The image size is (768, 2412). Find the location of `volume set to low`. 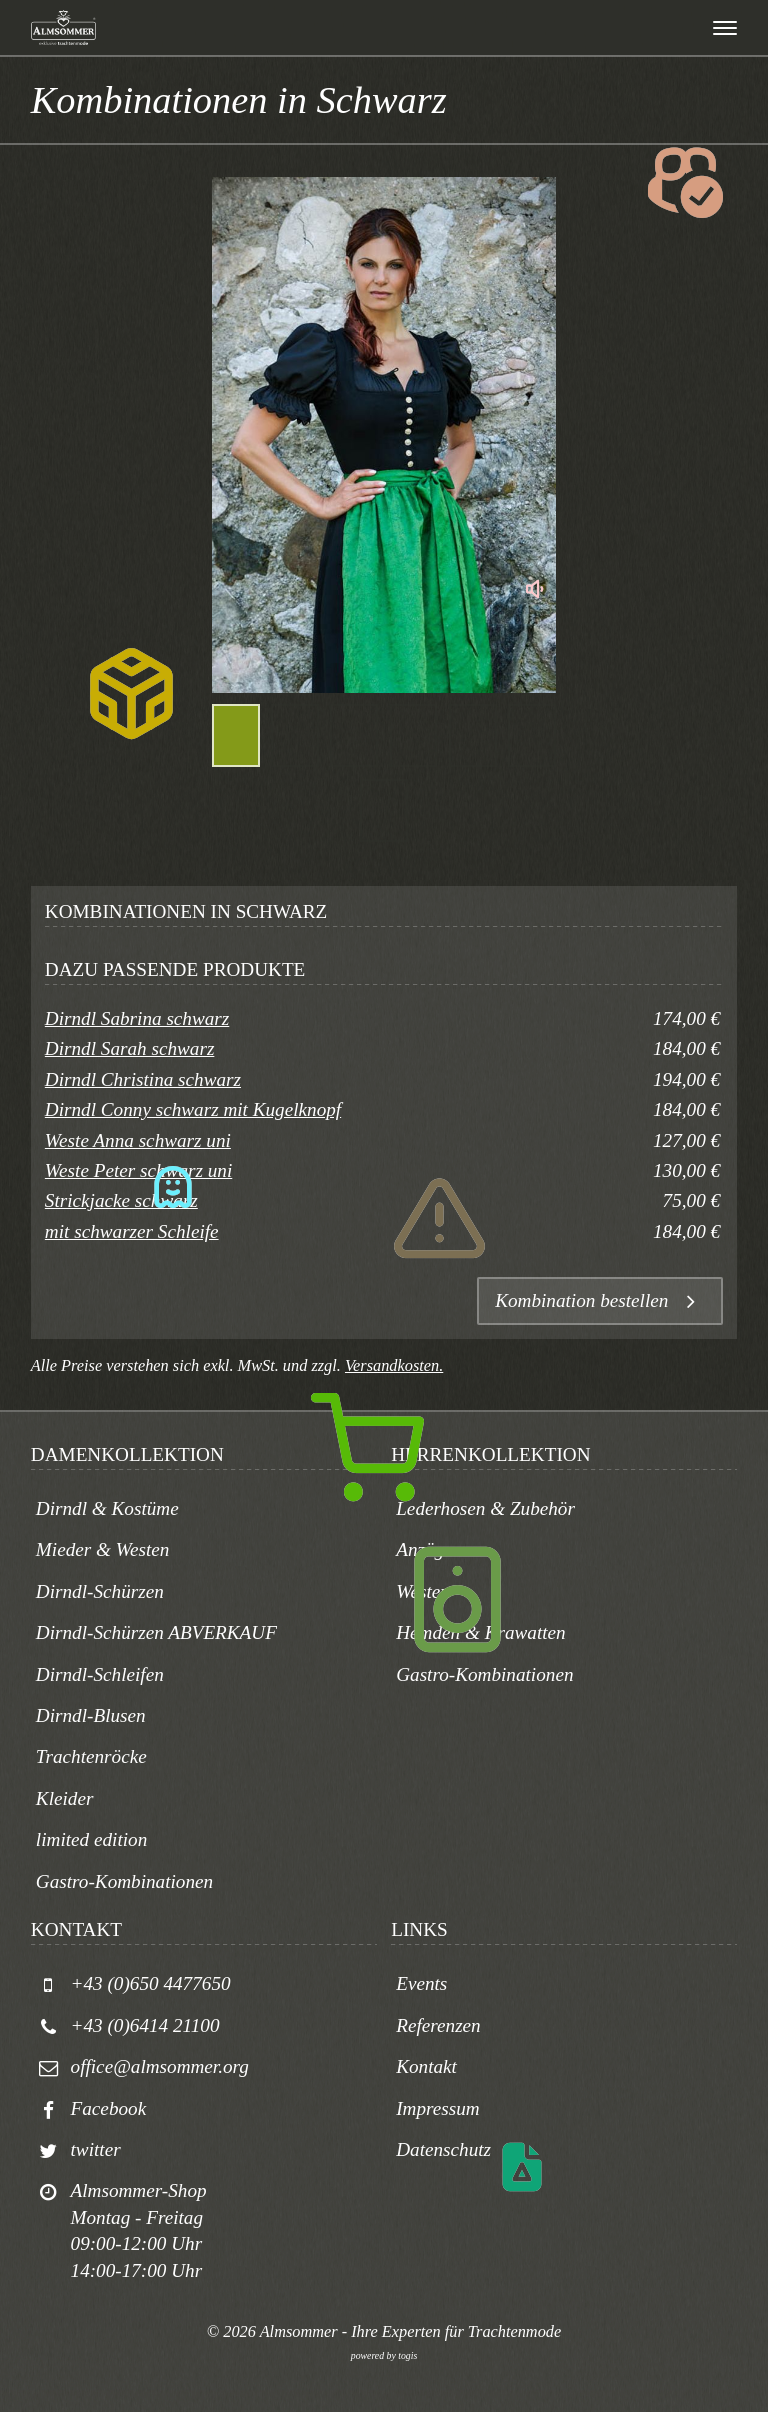

volume set to low is located at coordinates (536, 589).